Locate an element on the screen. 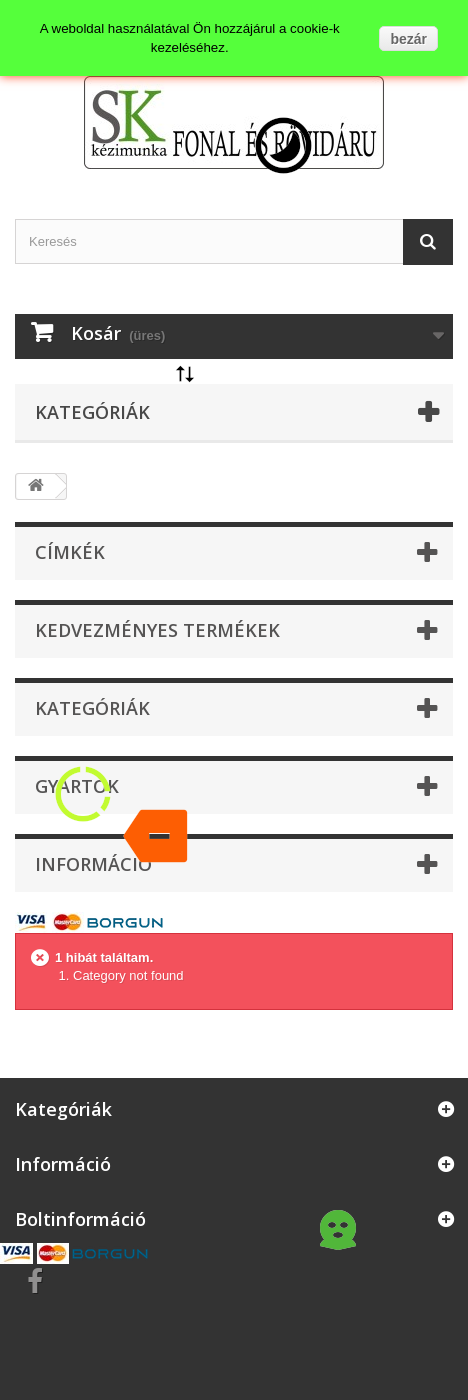 The image size is (468, 1400). sort items in ascending or descending order is located at coordinates (185, 374).